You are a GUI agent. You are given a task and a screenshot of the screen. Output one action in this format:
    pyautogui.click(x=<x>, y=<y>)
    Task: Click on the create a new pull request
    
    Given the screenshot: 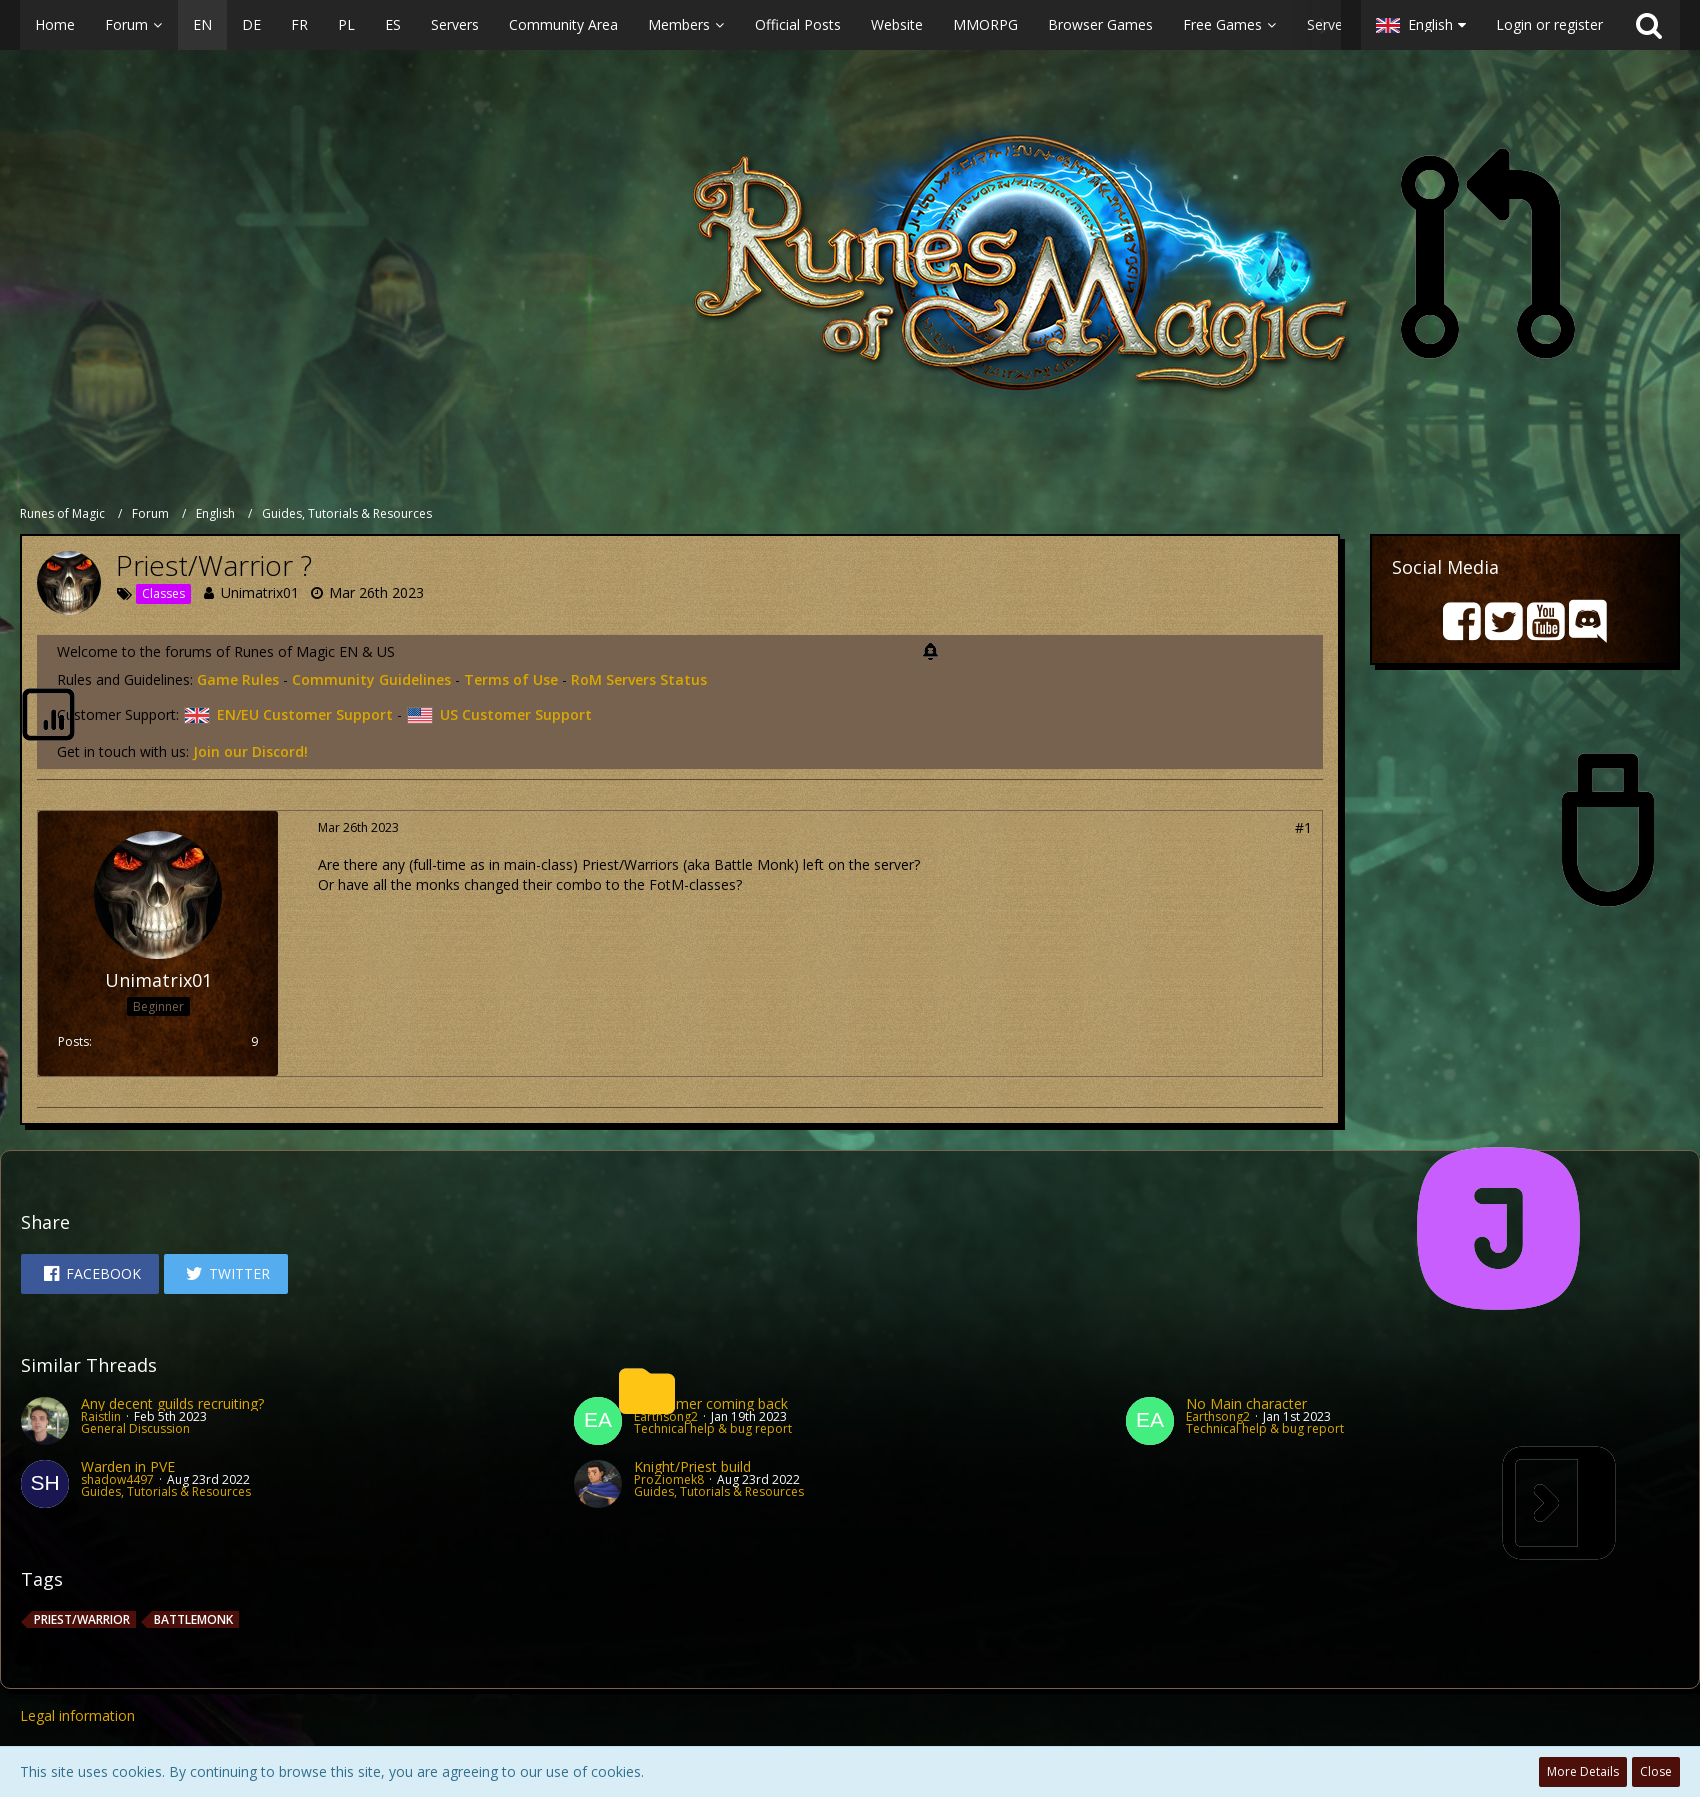 What is the action you would take?
    pyautogui.click(x=1488, y=257)
    